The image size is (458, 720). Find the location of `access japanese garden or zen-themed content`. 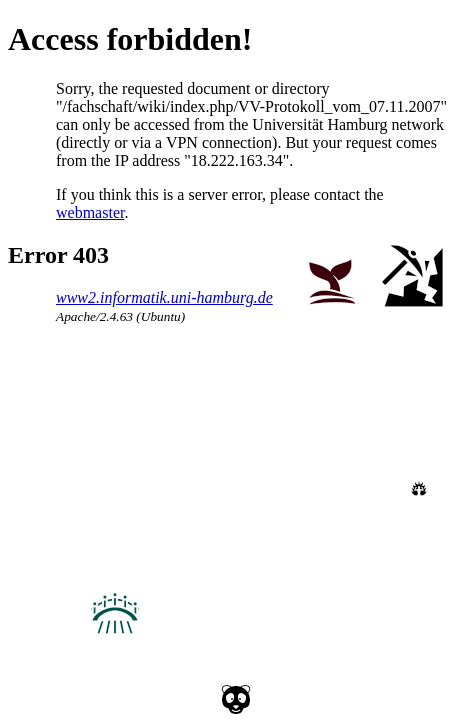

access japanese garden or zen-themed content is located at coordinates (115, 609).